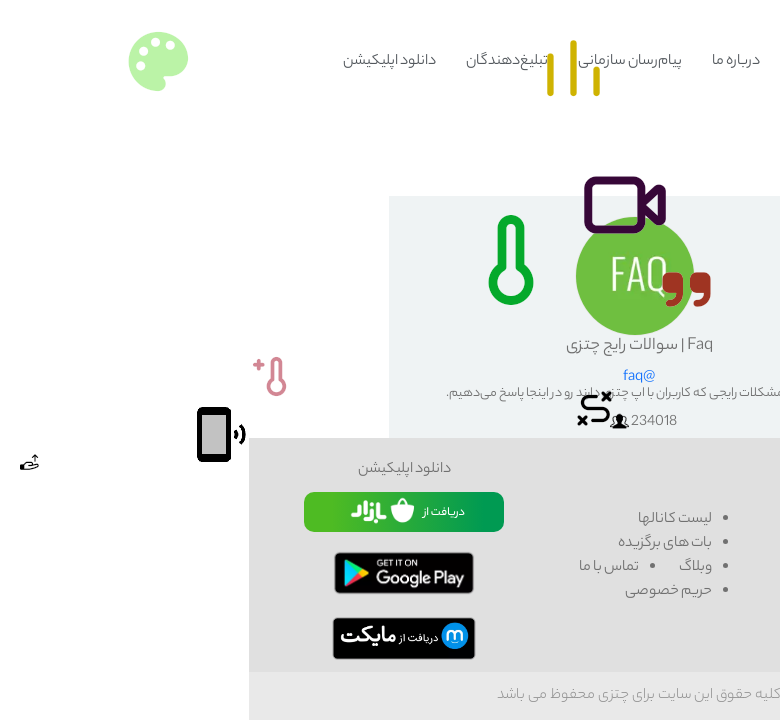  Describe the element at coordinates (686, 289) in the screenshot. I see `insert a block quote` at that location.